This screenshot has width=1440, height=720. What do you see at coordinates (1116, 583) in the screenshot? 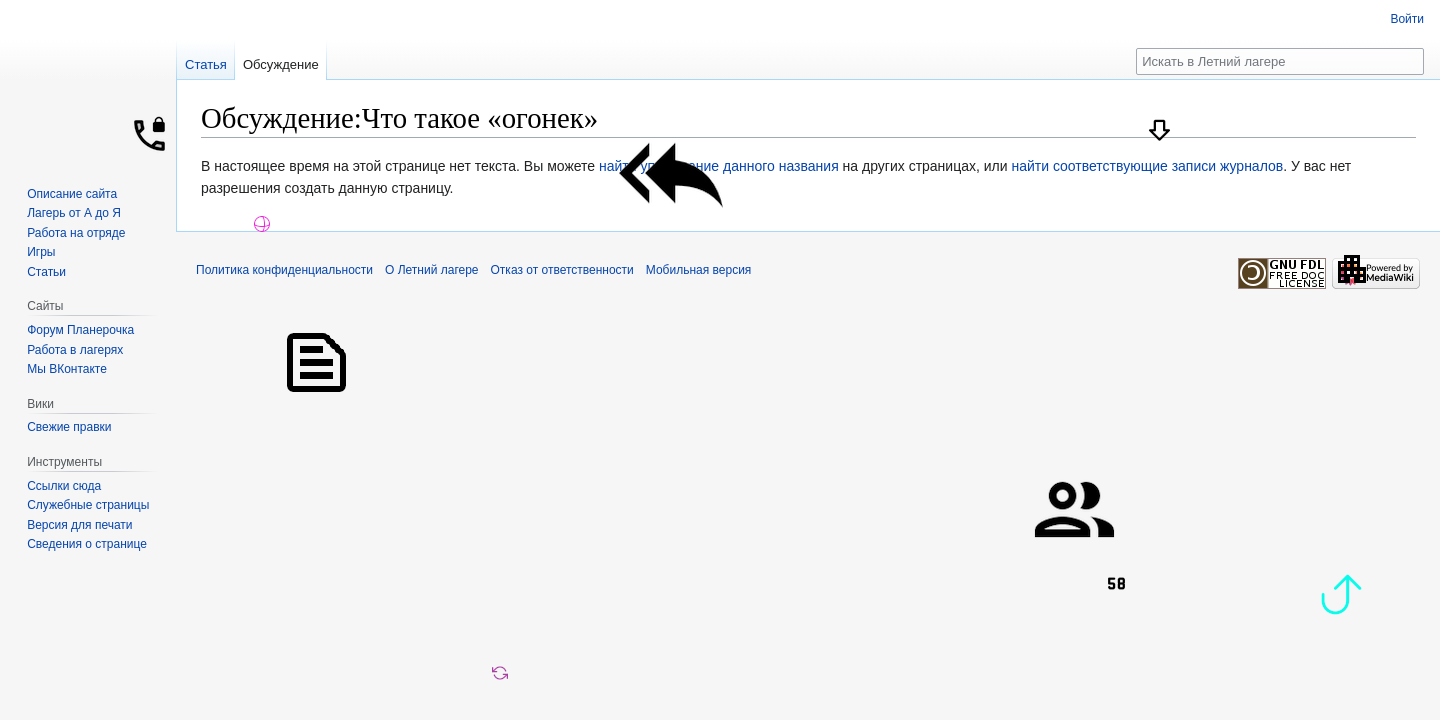
I see `indicates item number 58 in a list or sequence` at bounding box center [1116, 583].